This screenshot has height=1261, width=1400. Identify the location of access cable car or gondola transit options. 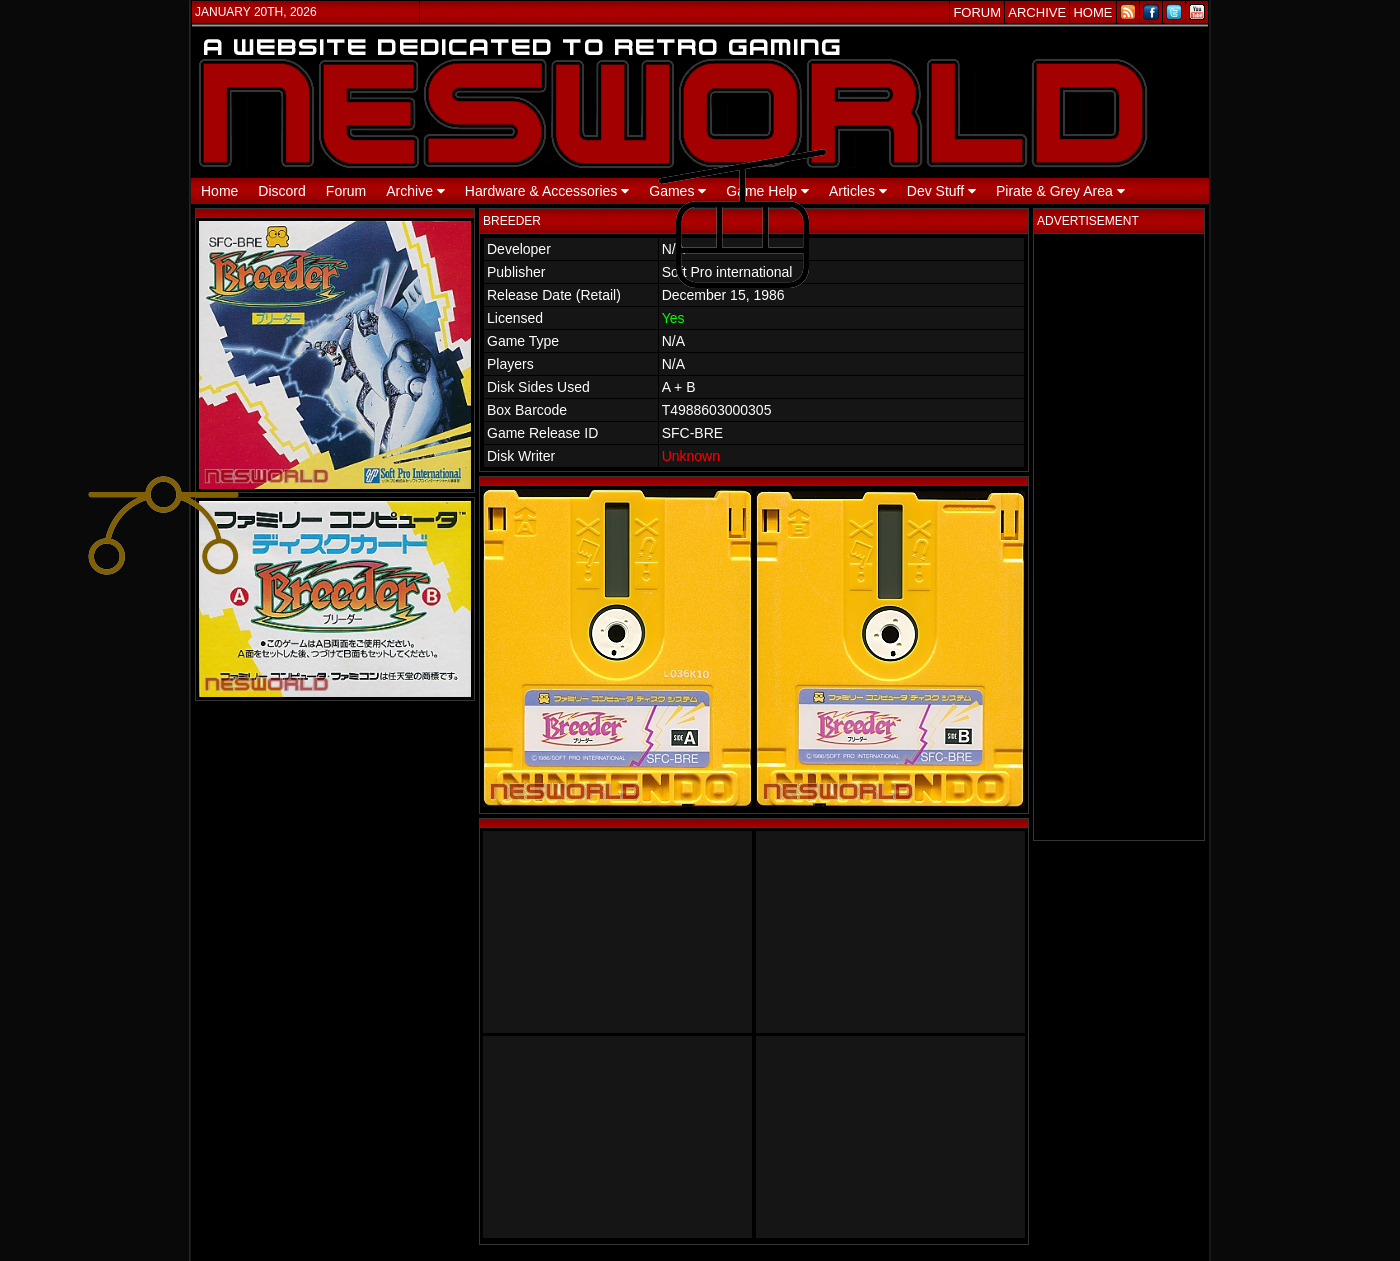
(742, 221).